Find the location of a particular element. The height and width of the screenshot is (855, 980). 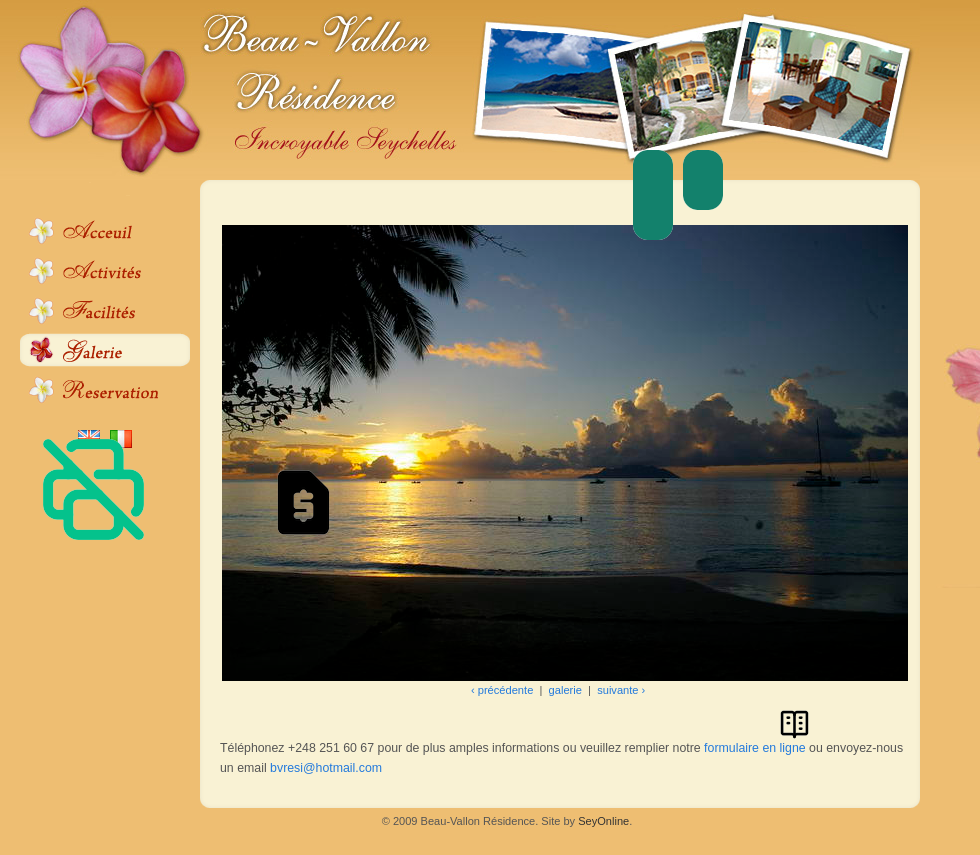

view invoice or payment request is located at coordinates (303, 502).